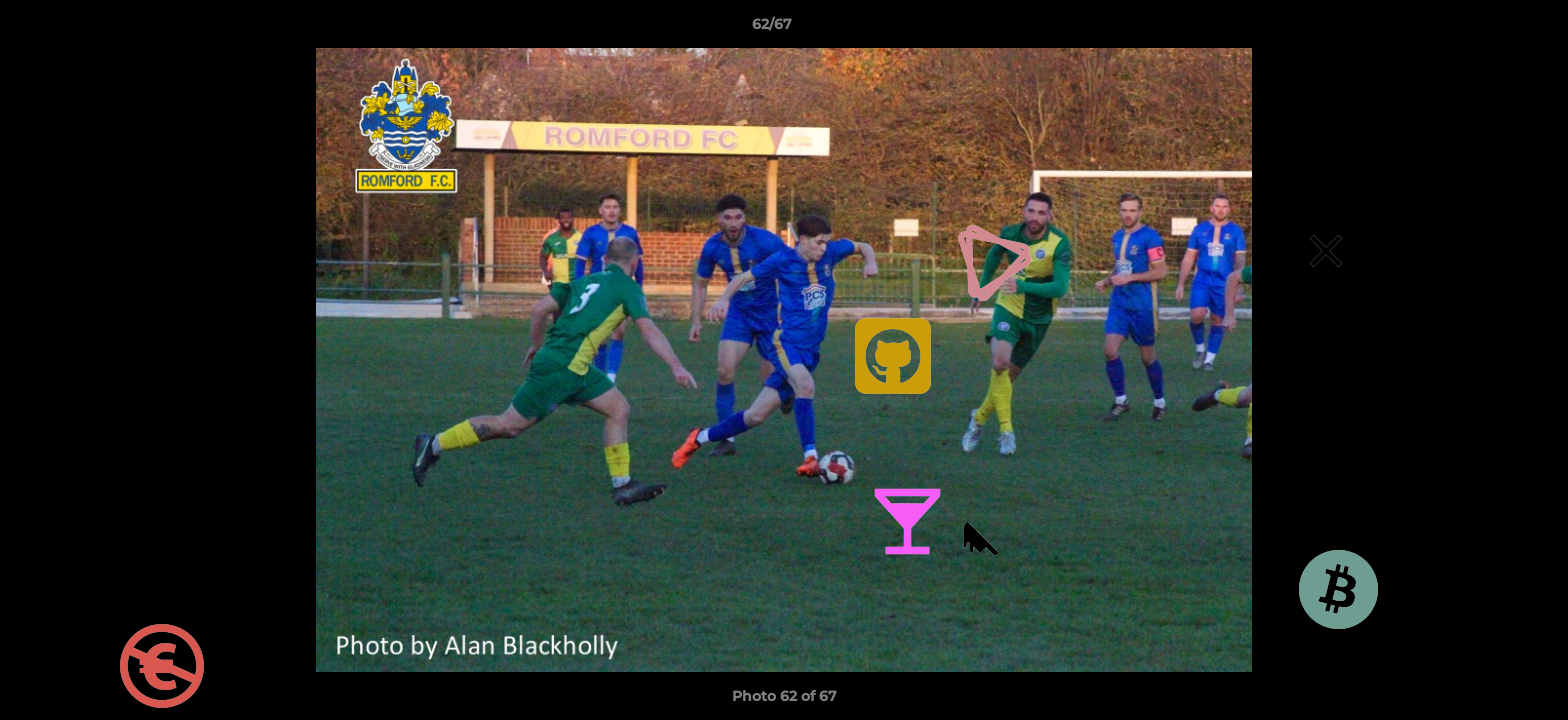 Image resolution: width=1568 pixels, height=720 pixels. I want to click on open CiviCRM application, so click(995, 263).